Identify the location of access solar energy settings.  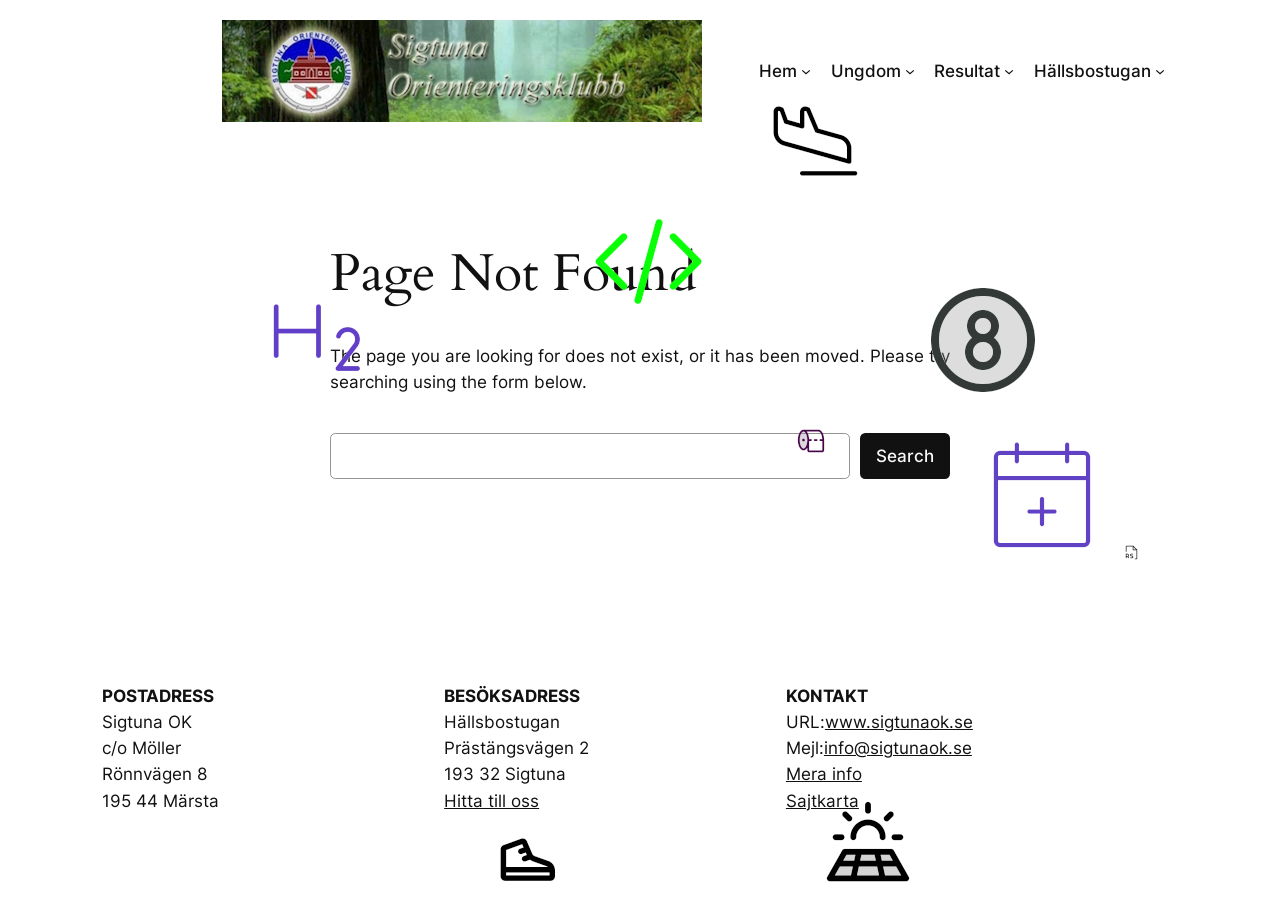
(868, 846).